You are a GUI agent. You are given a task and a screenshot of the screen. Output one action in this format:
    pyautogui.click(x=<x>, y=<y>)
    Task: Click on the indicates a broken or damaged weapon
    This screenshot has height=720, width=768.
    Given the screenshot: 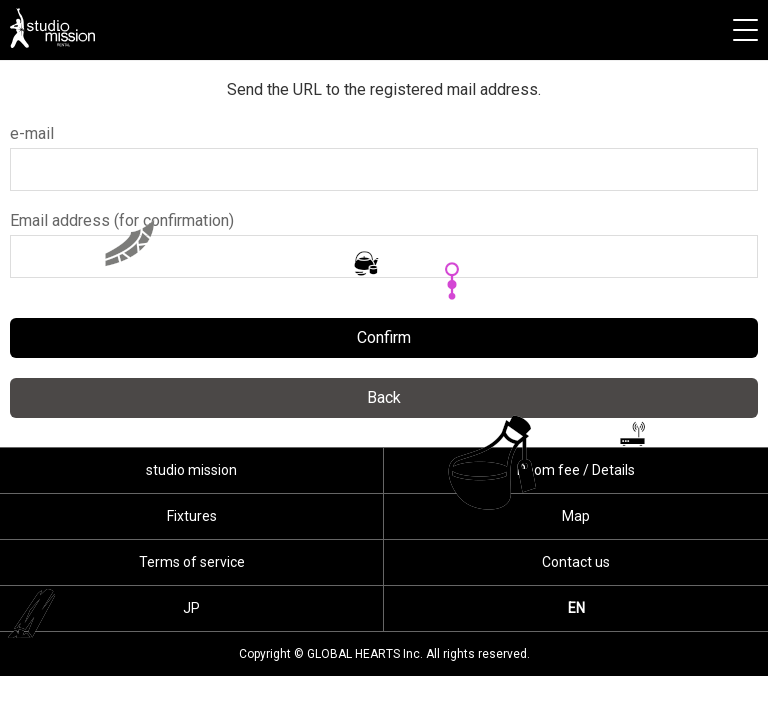 What is the action you would take?
    pyautogui.click(x=130, y=244)
    